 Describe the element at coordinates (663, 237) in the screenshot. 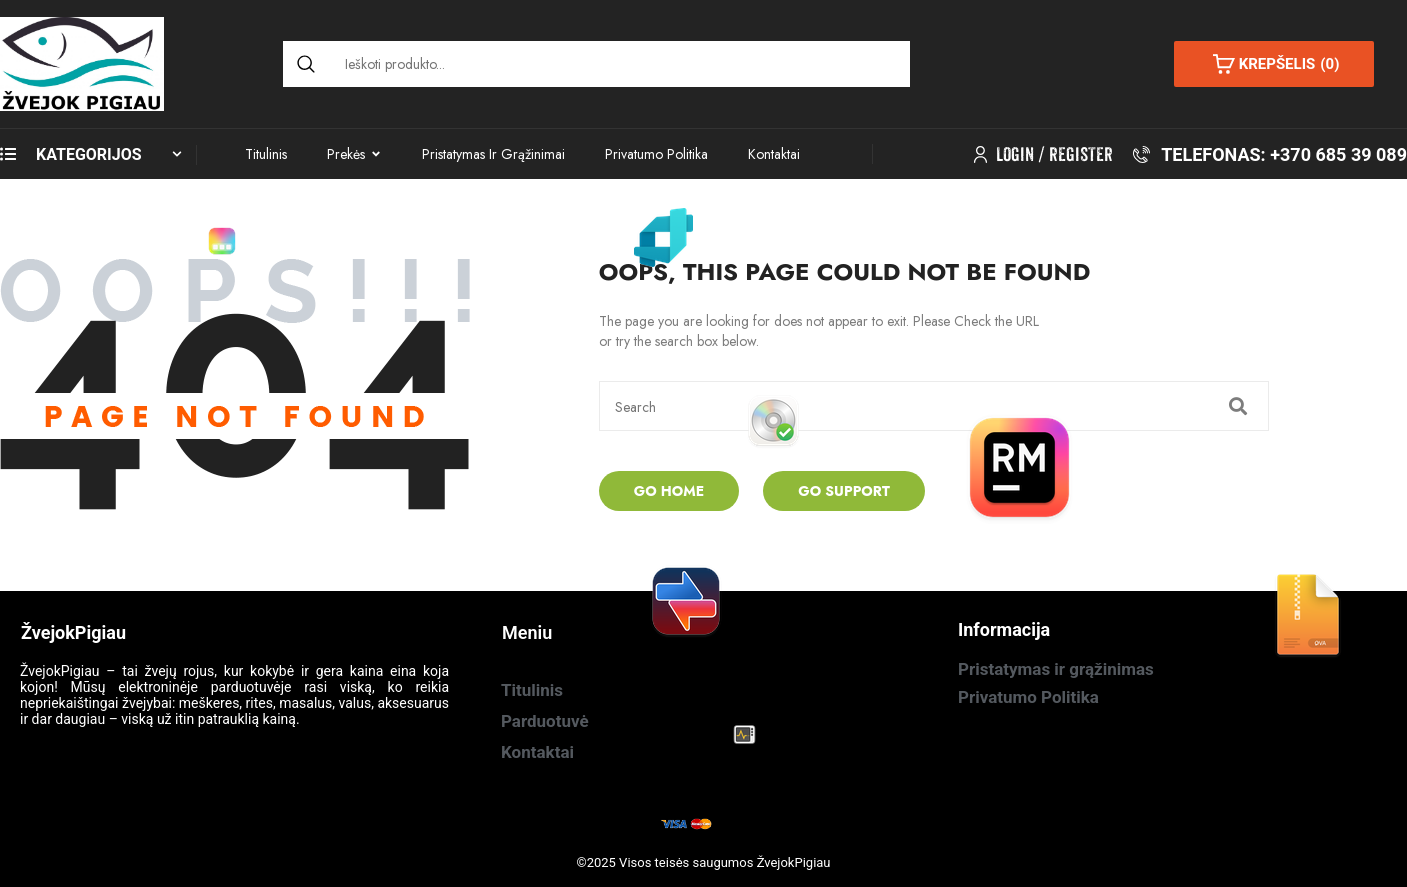

I see `open visualblend application` at that location.